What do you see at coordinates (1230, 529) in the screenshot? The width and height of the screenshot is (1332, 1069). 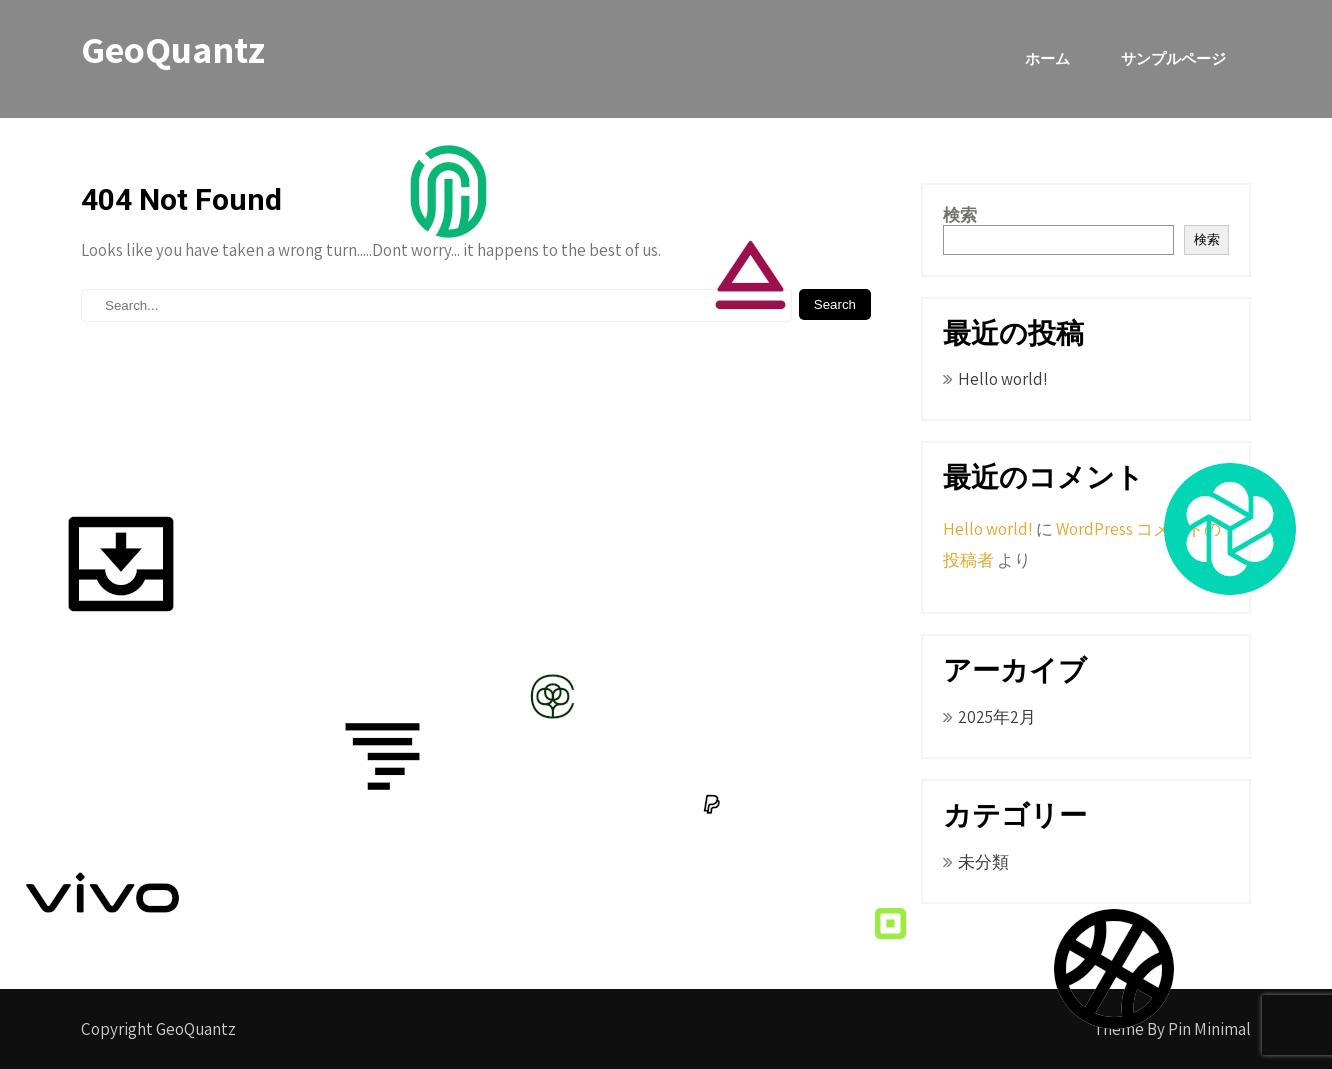 I see `chromatic logo` at bounding box center [1230, 529].